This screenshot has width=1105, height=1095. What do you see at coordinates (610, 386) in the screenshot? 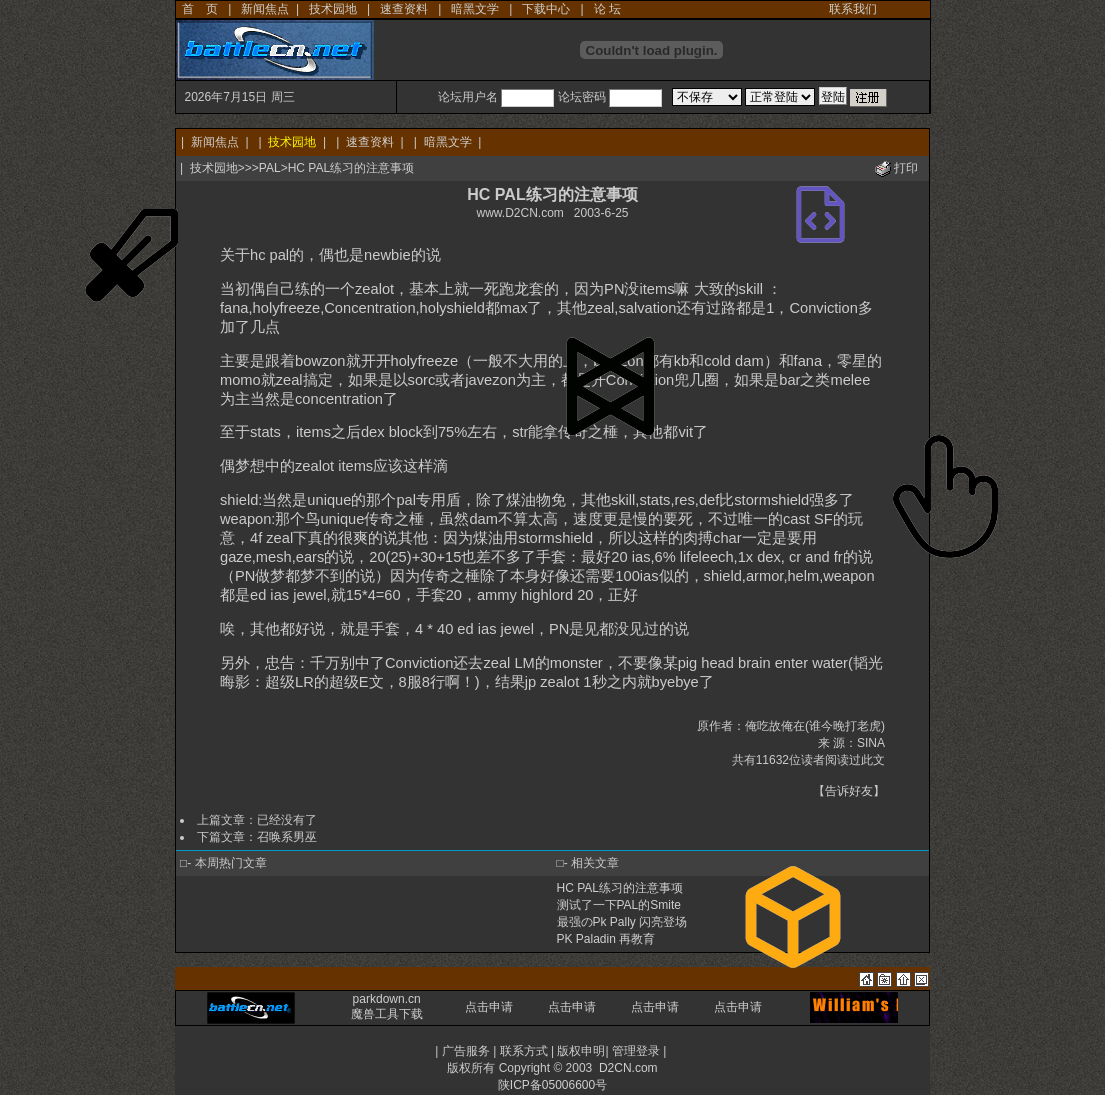
I see `backbone.js framework logo` at bounding box center [610, 386].